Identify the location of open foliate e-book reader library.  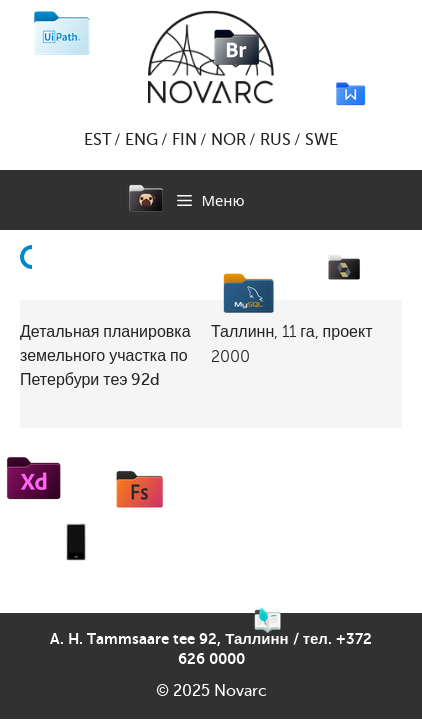
(267, 620).